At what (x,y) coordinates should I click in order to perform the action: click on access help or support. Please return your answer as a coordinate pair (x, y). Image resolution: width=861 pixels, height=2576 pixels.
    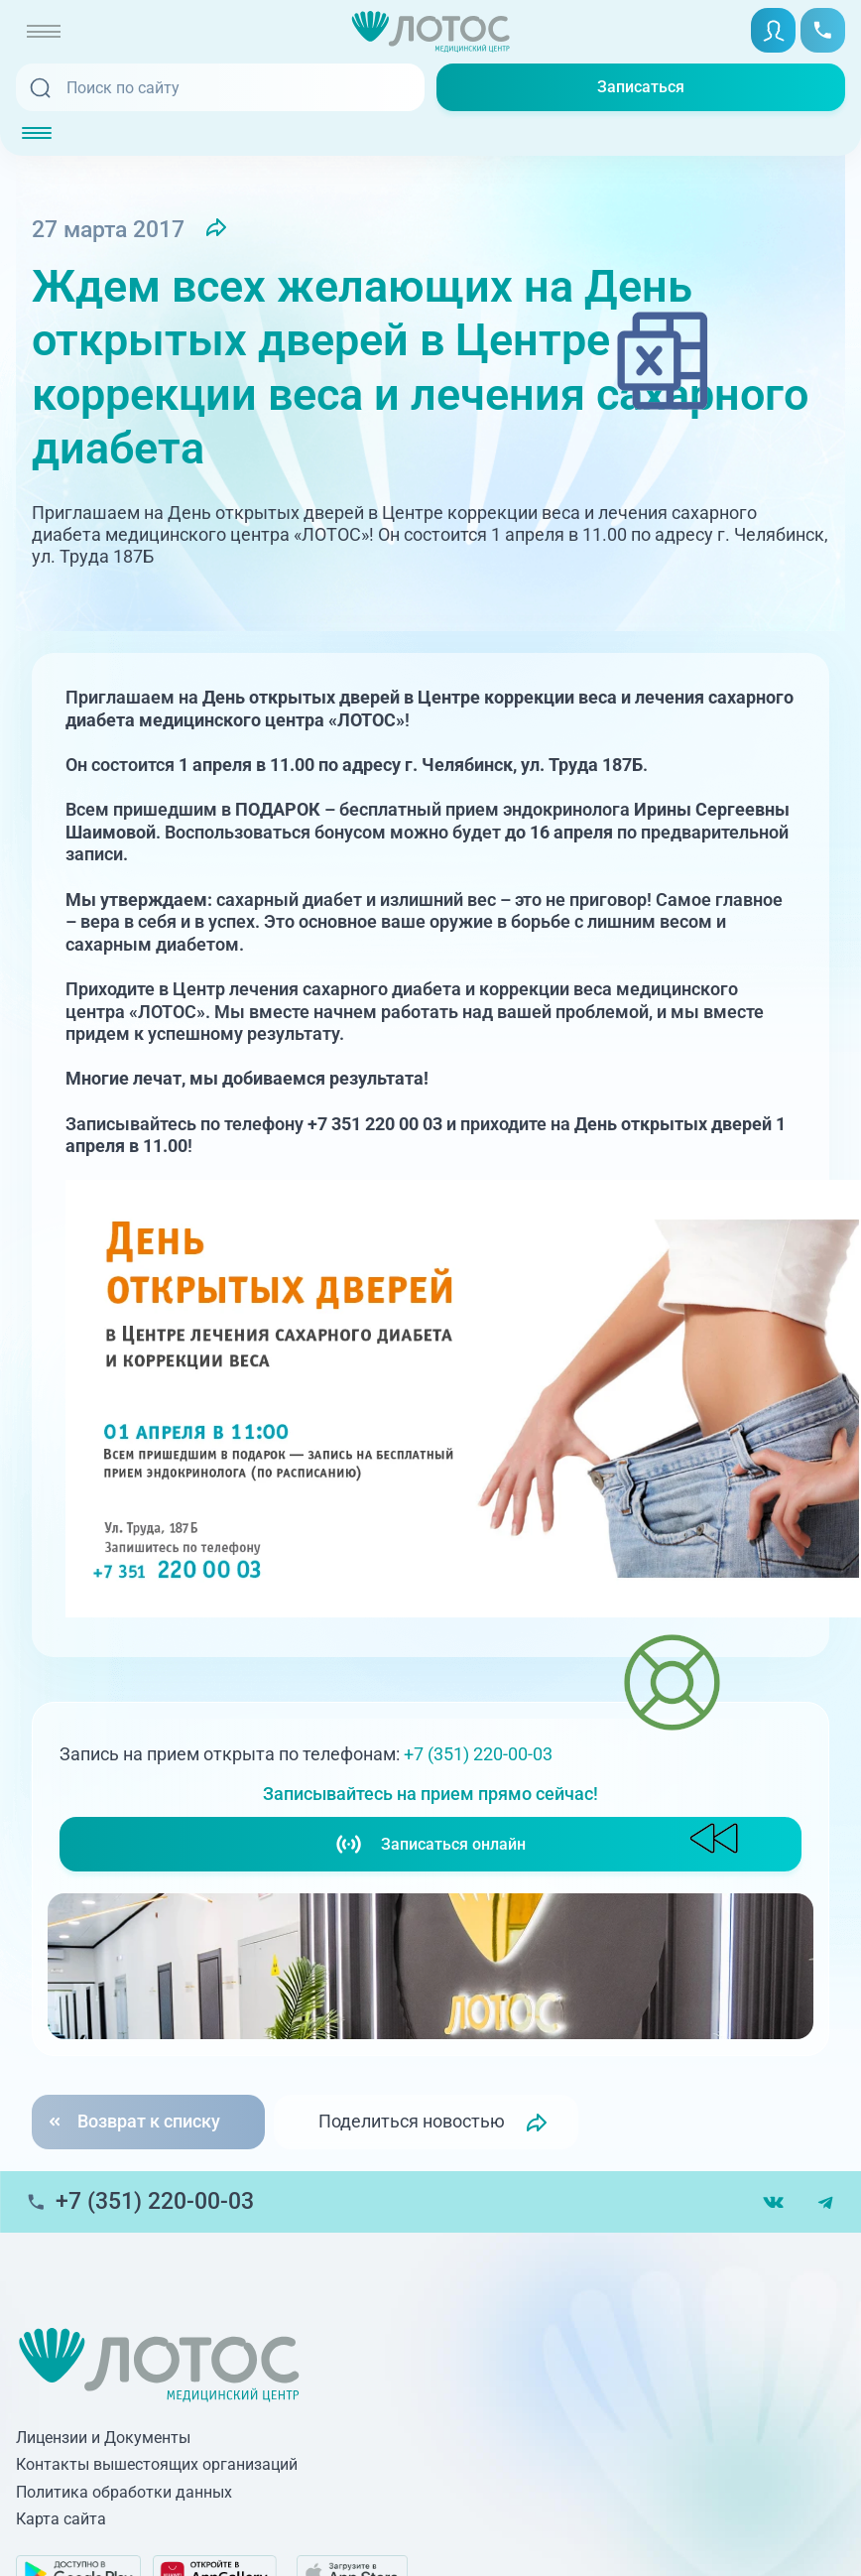
    Looking at the image, I should click on (672, 1682).